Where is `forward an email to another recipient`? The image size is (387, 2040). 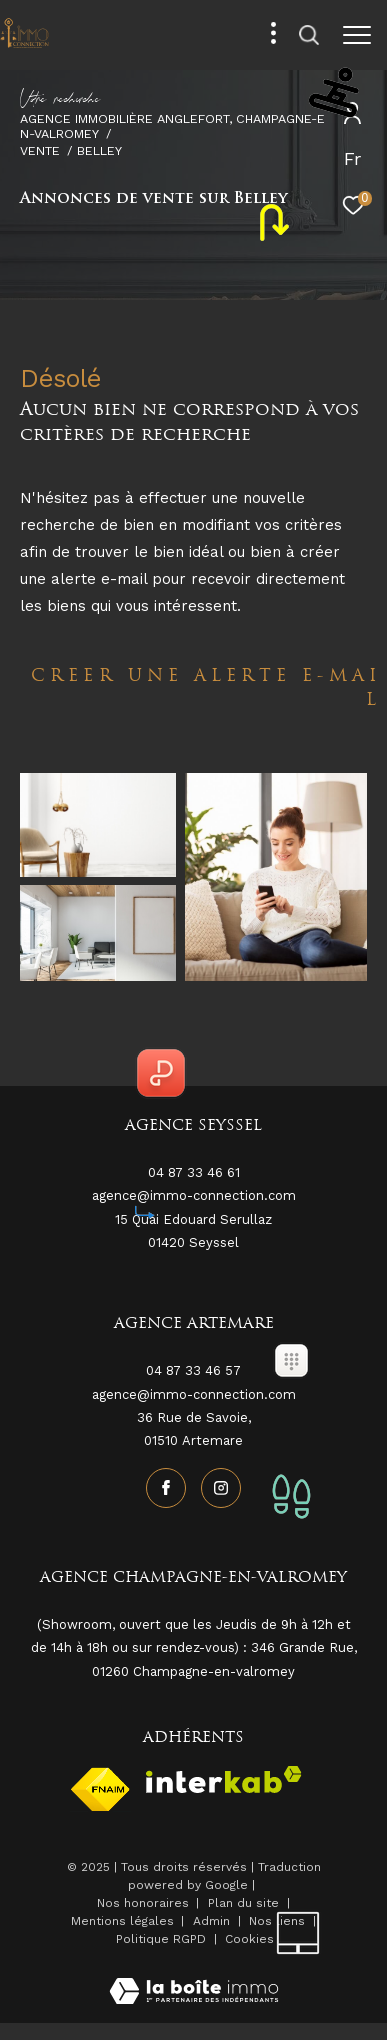 forward an email to another recipient is located at coordinates (145, 1211).